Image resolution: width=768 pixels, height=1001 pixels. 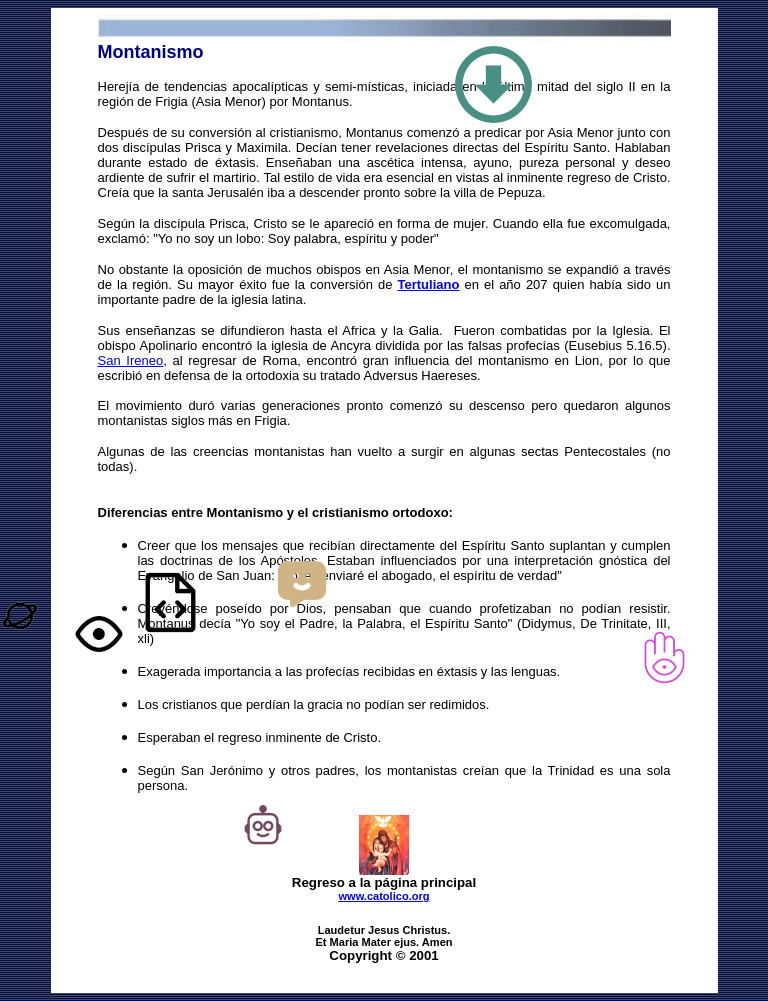 I want to click on explore global or worldwide content, so click(x=20, y=616).